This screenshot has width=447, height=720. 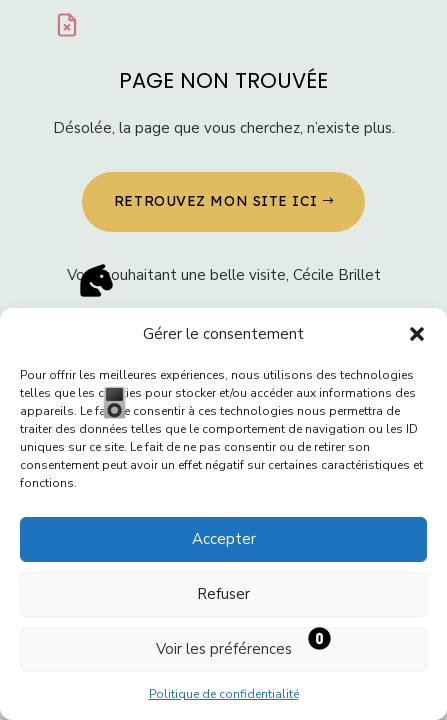 I want to click on delete or remove a file, so click(x=67, y=25).